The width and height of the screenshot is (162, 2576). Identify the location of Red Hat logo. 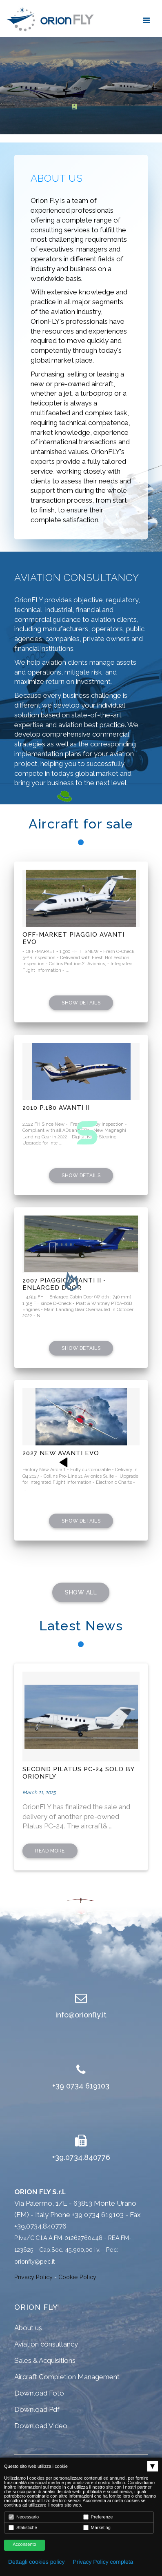
(64, 796).